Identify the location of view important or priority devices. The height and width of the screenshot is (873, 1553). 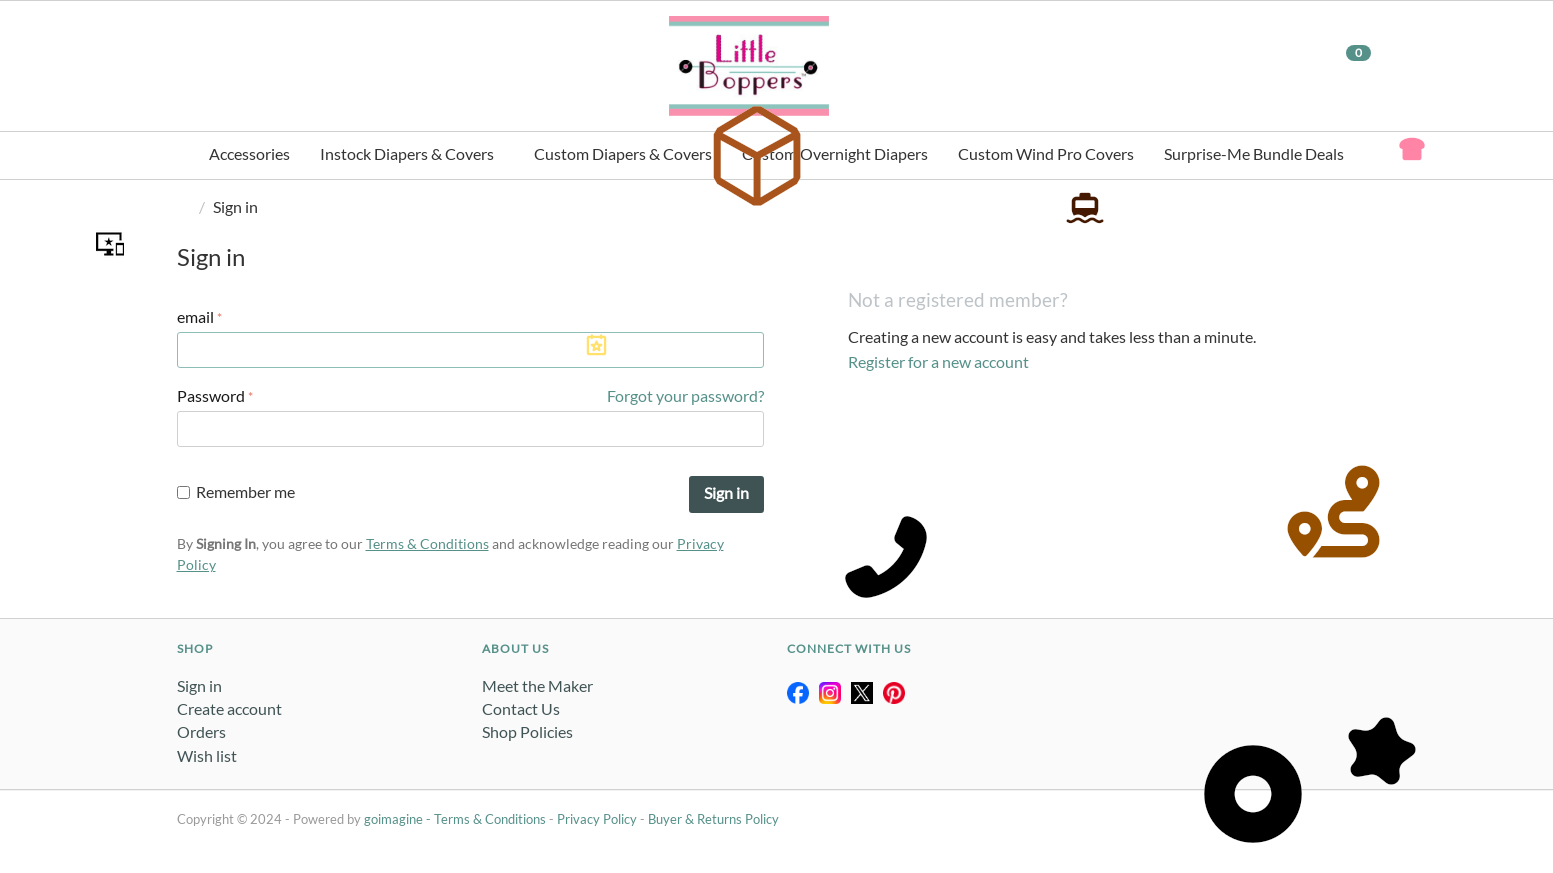
(110, 244).